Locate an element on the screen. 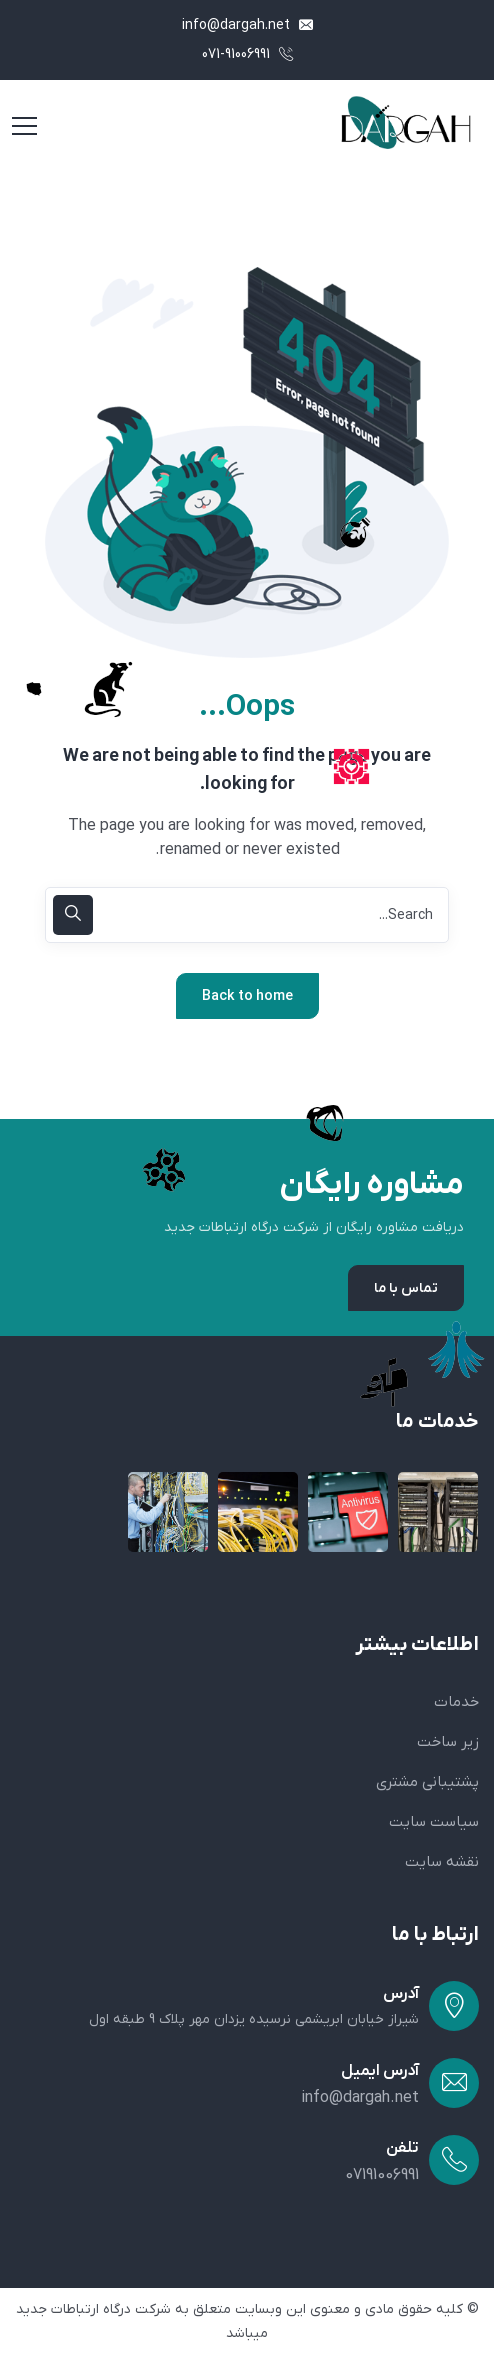  indicates a beast or creature type in a game interface is located at coordinates (325, 1123).